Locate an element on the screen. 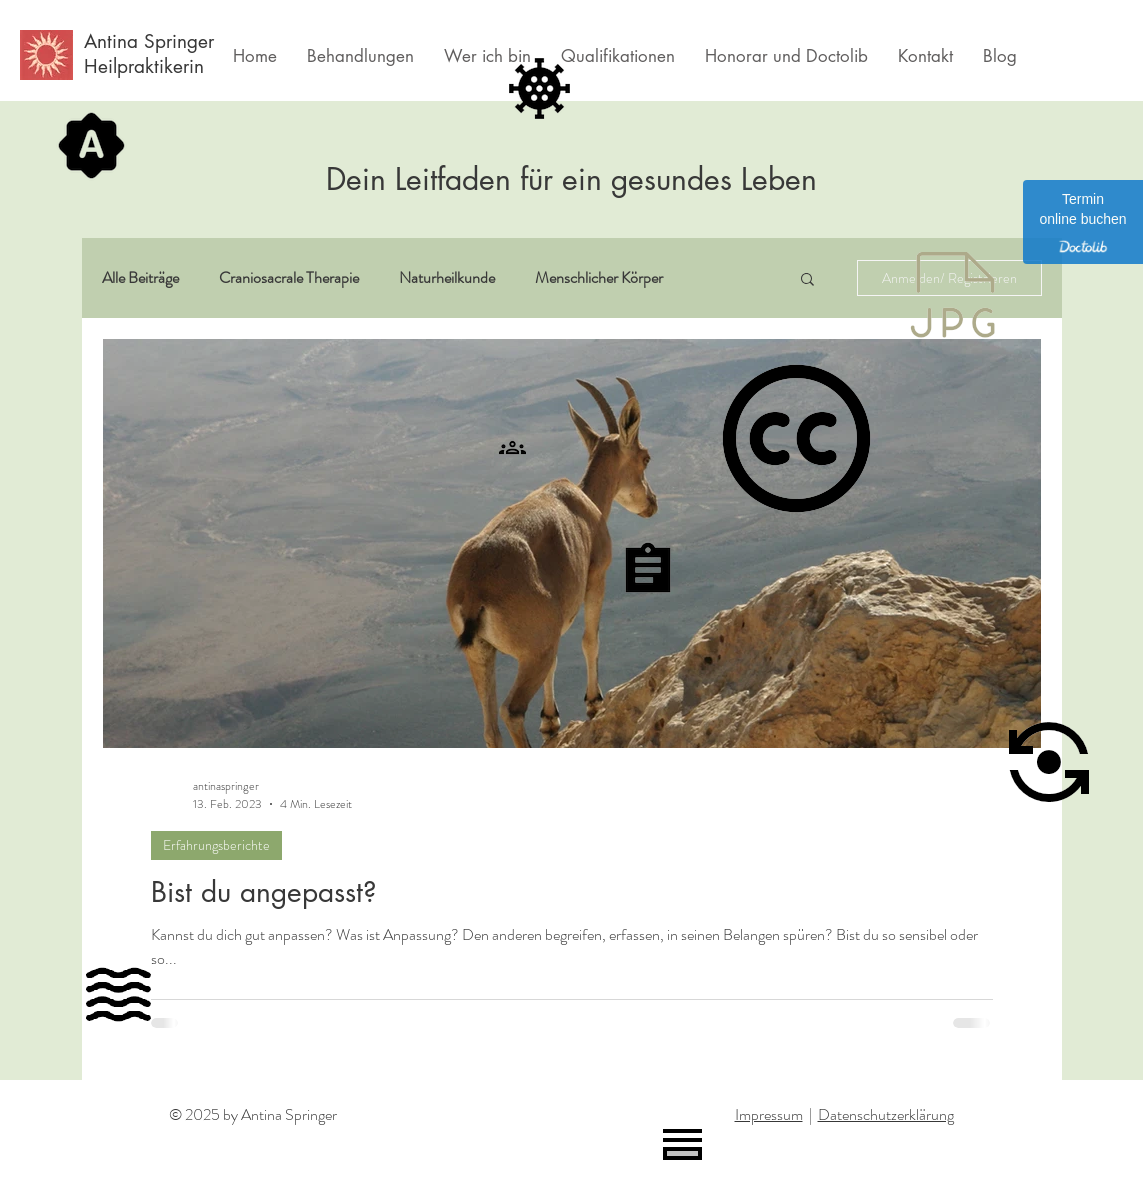 This screenshot has width=1143, height=1195. indicates content is licensed under creative commons is located at coordinates (796, 438).